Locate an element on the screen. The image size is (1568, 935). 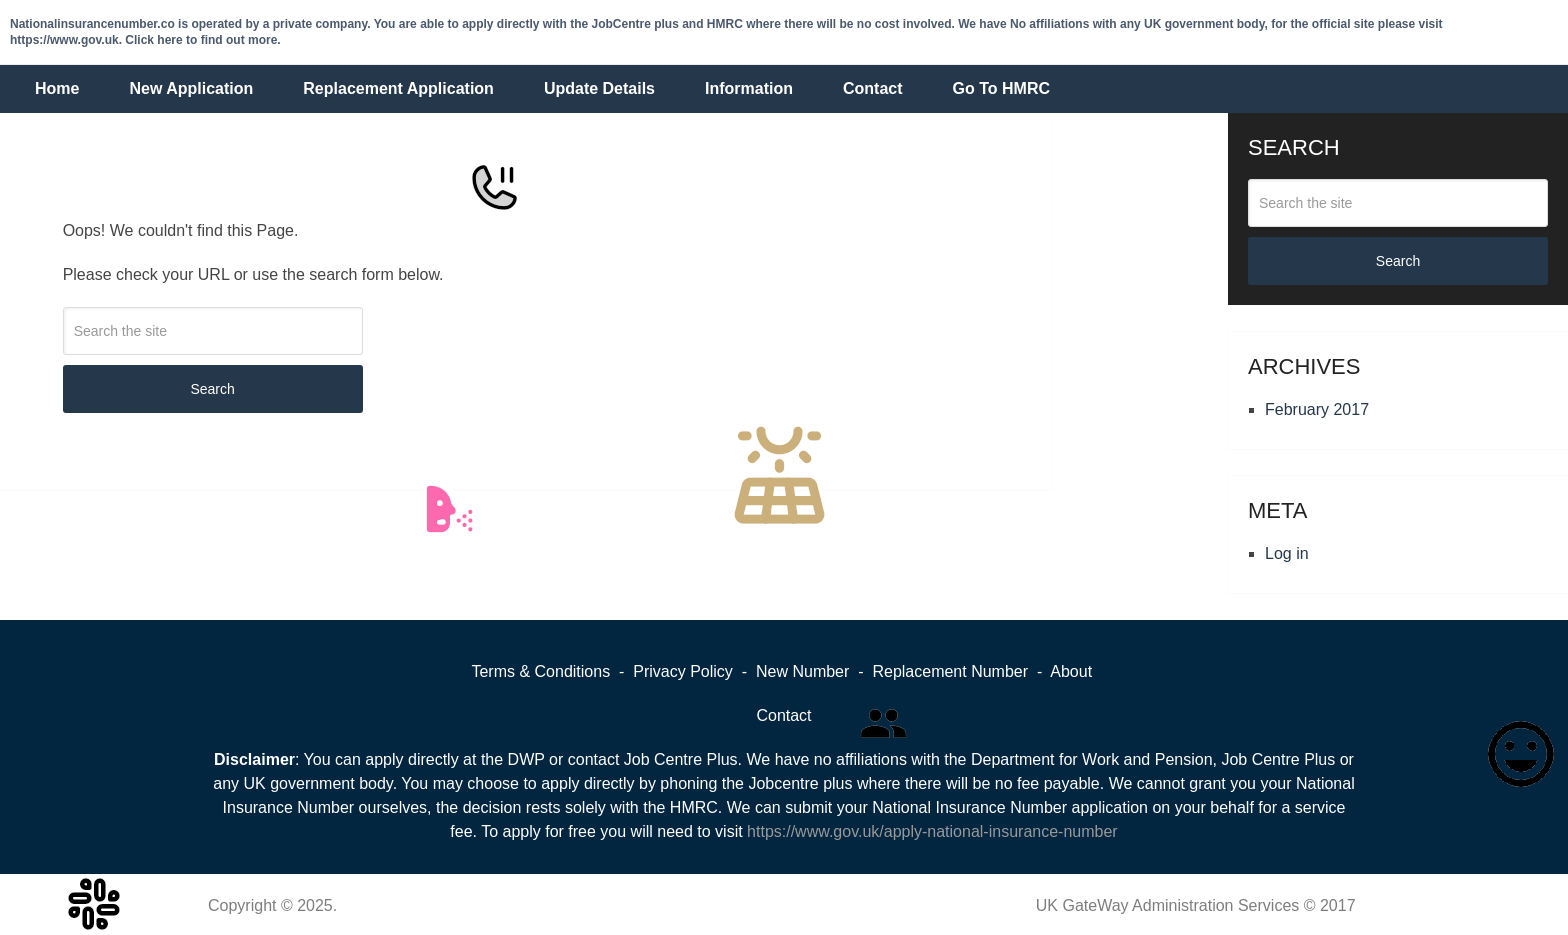
put current call on hold is located at coordinates (495, 186).